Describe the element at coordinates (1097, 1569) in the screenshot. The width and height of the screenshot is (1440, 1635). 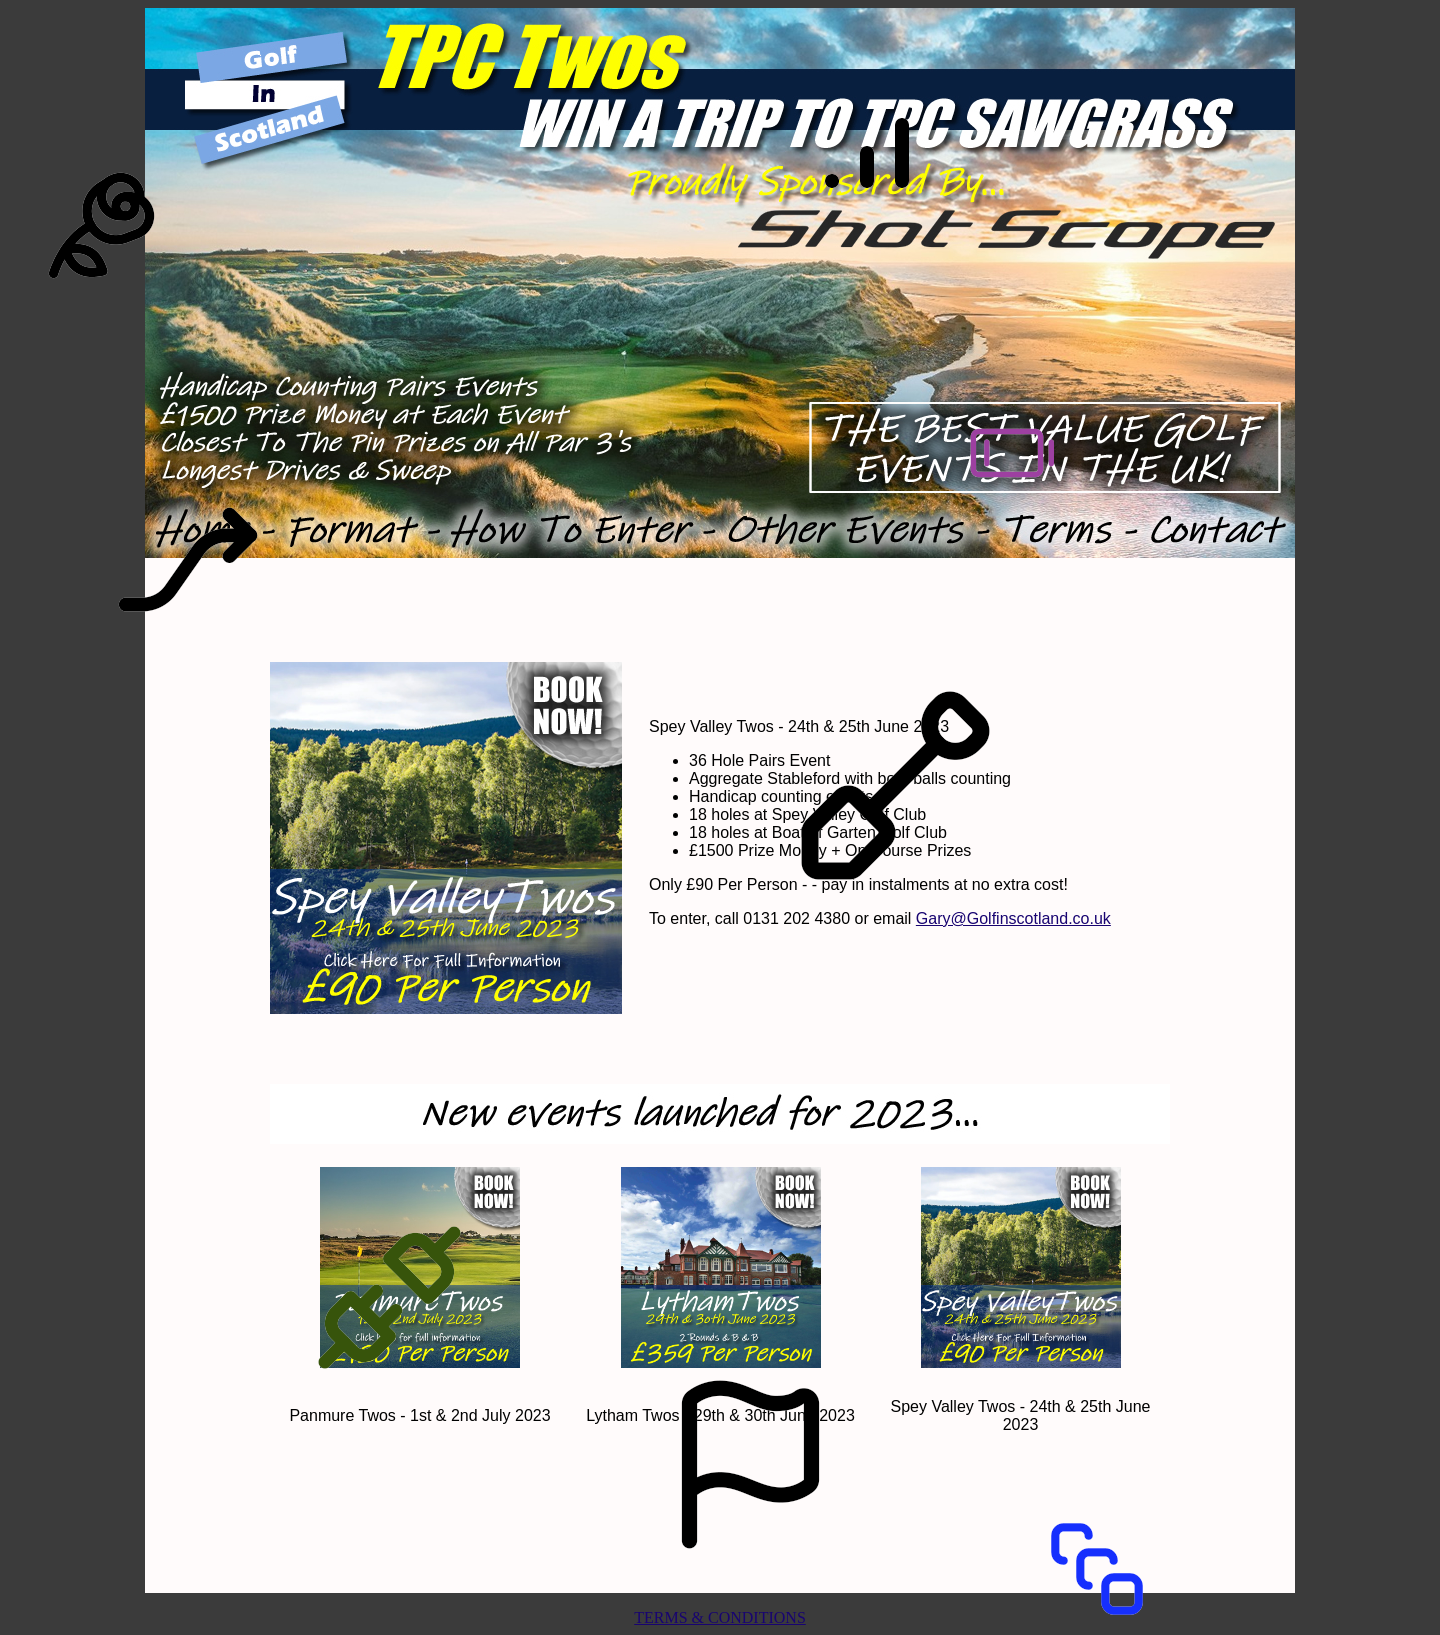
I see `view stacked layers or cards` at that location.